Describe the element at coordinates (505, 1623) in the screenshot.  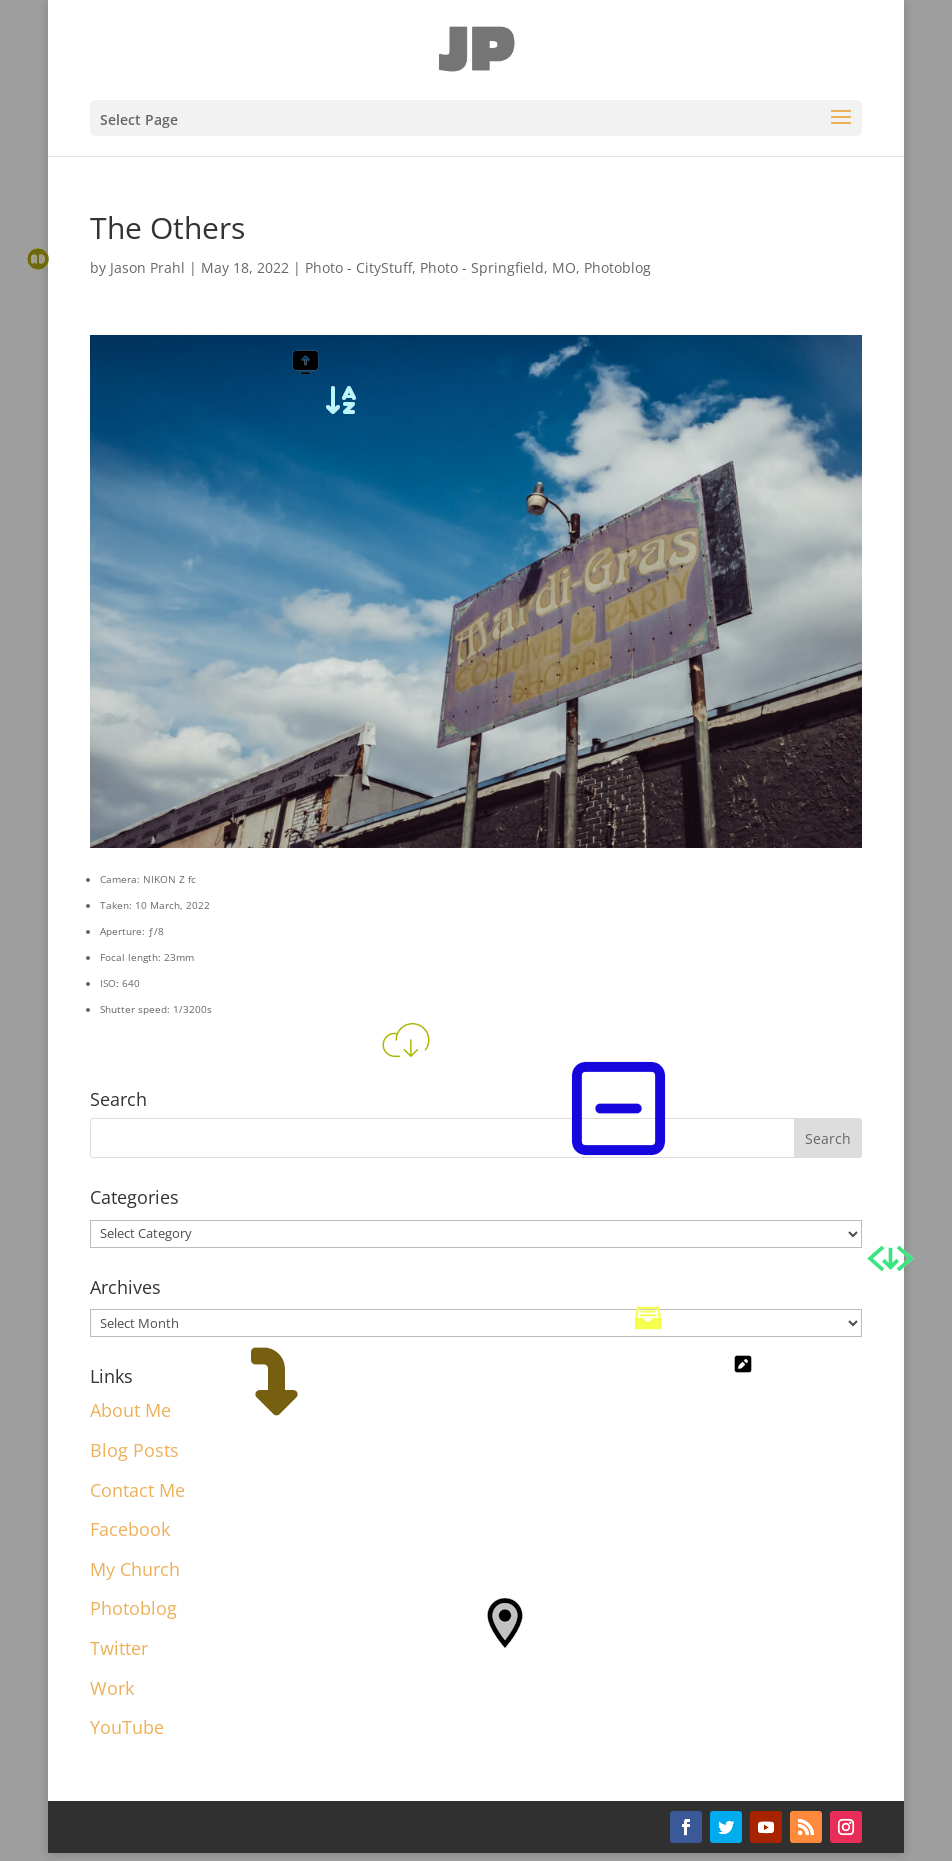
I see `view or set your current location` at that location.